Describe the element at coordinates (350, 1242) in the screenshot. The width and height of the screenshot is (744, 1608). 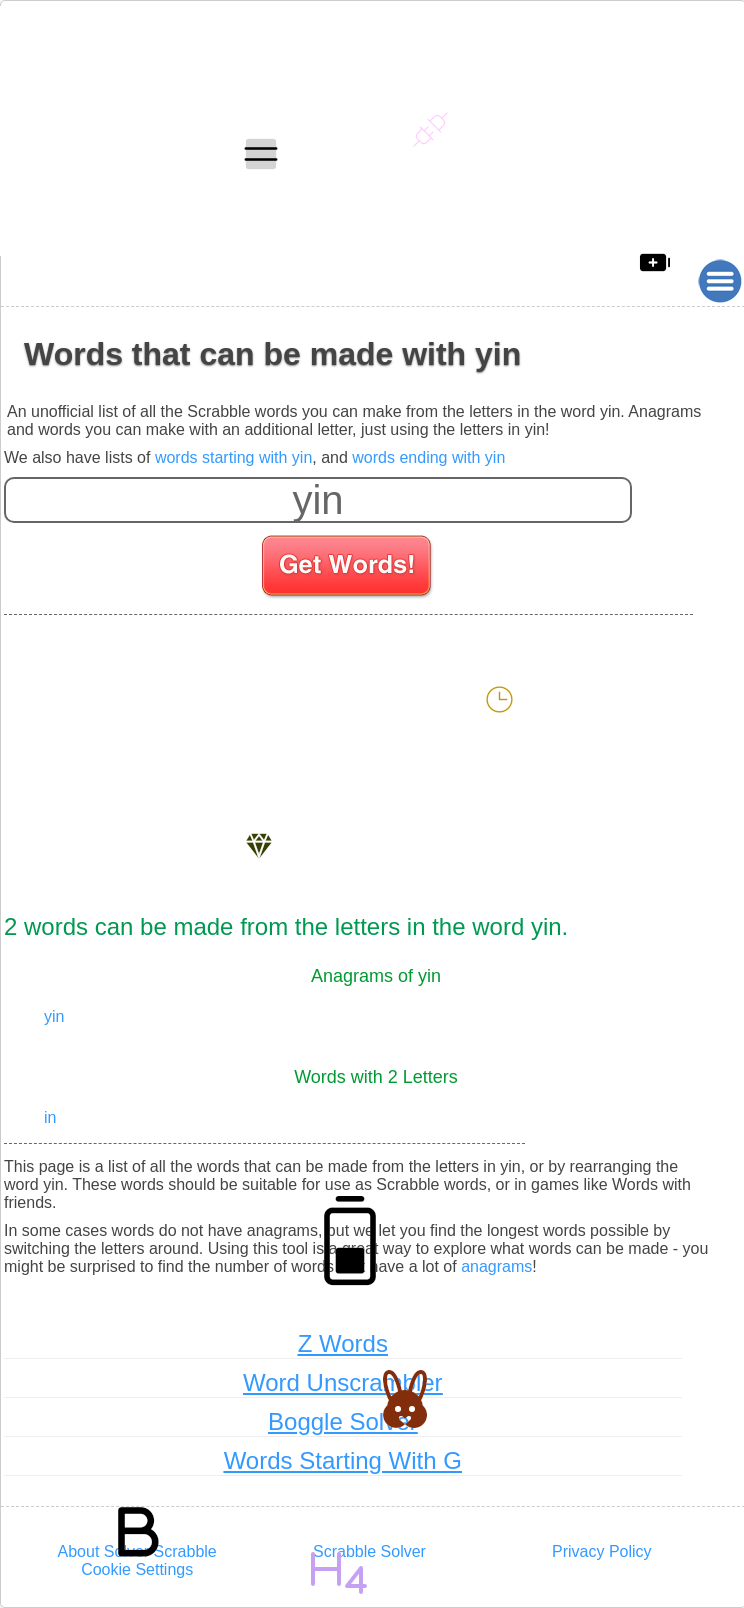
I see `indicates medium battery level` at that location.